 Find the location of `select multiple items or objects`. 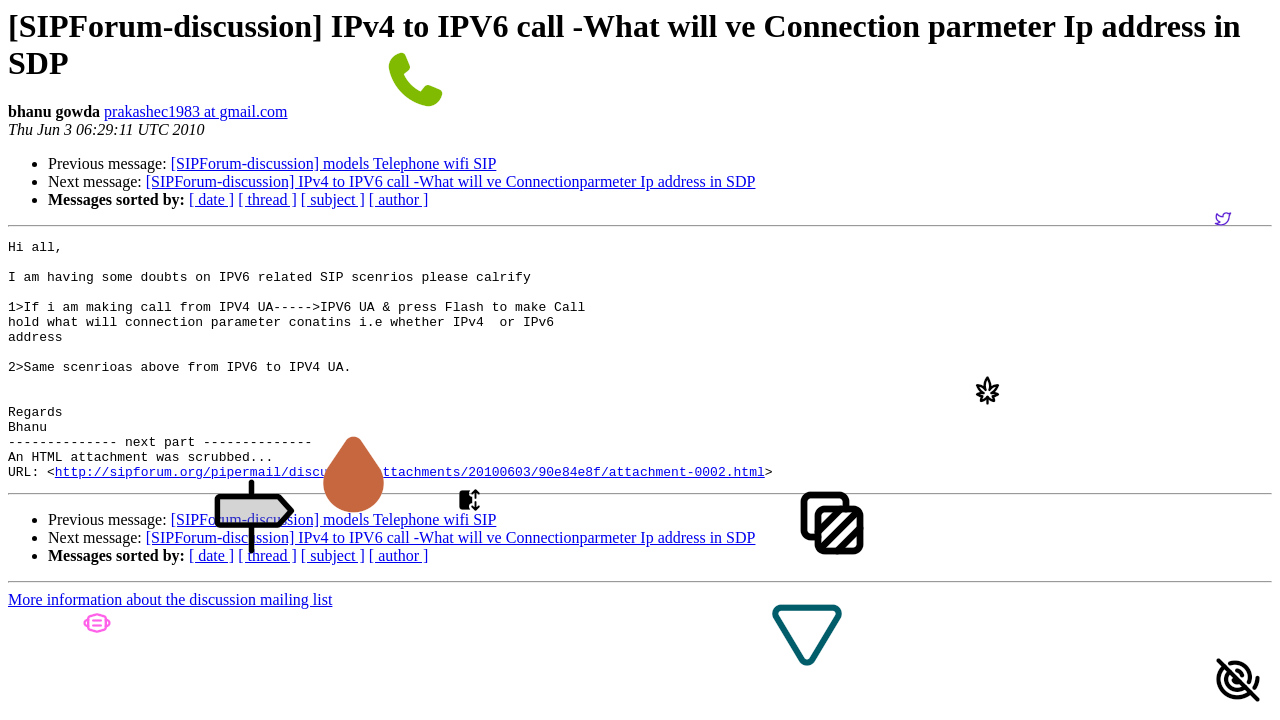

select multiple items or objects is located at coordinates (832, 523).